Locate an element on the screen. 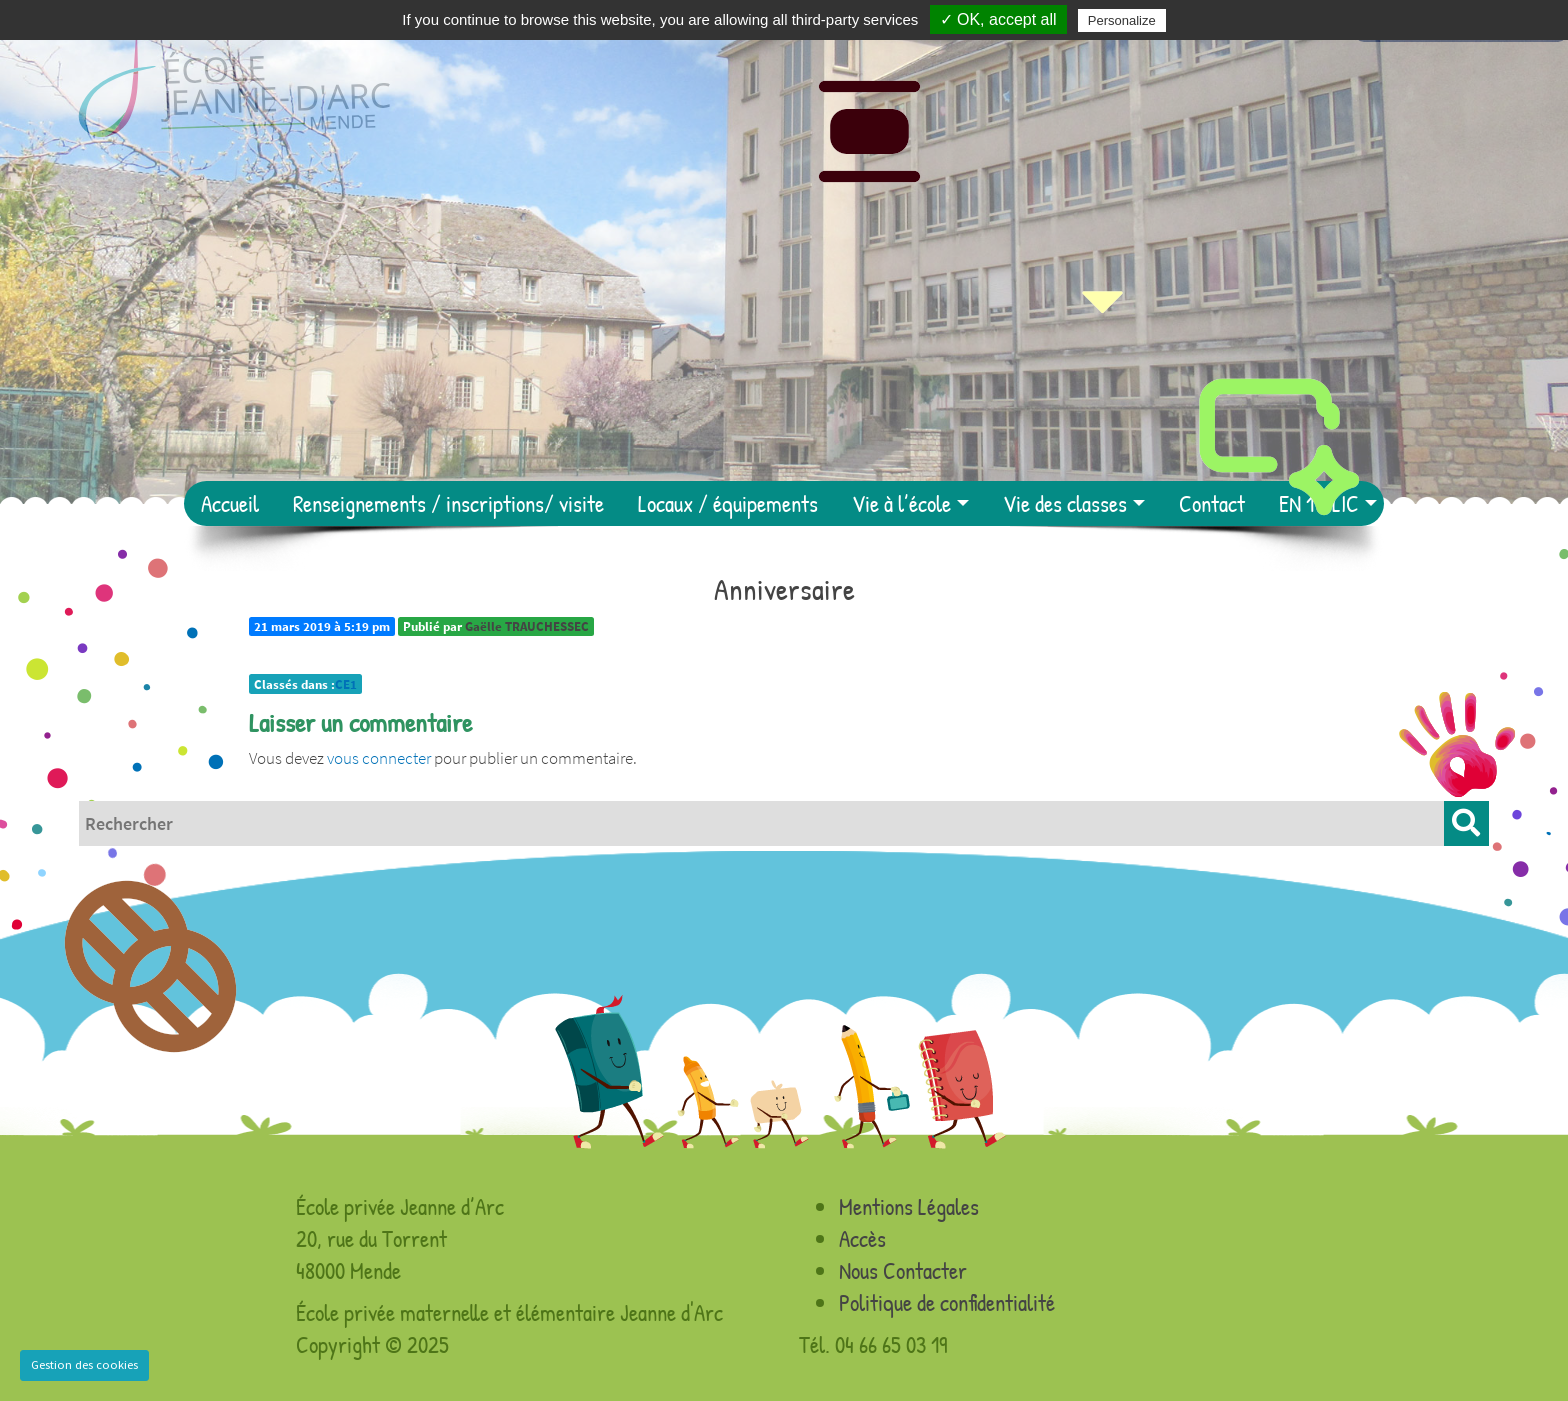  exclude overlapping items from selection is located at coordinates (150, 966).